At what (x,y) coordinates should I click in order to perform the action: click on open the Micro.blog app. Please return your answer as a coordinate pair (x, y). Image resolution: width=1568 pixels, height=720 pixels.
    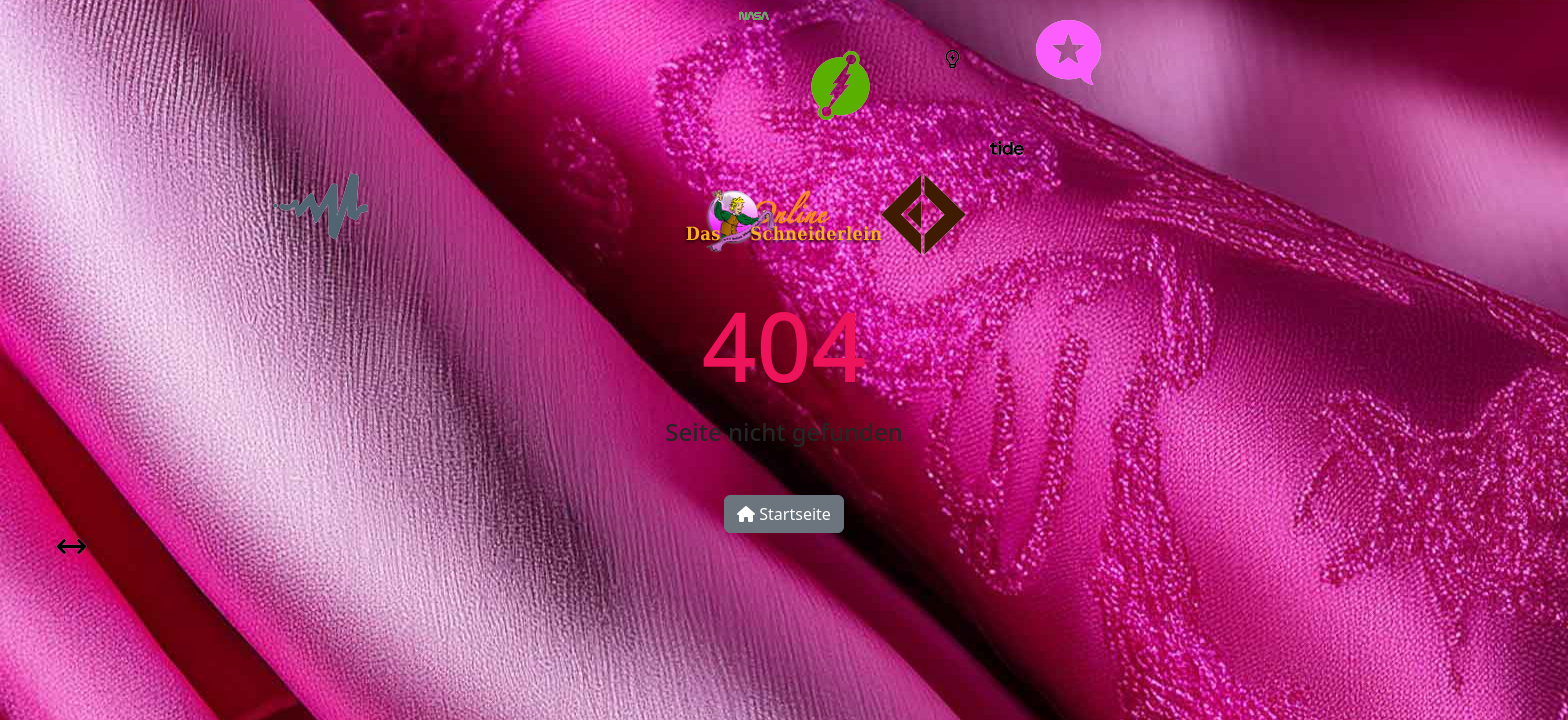
    Looking at the image, I should click on (1068, 52).